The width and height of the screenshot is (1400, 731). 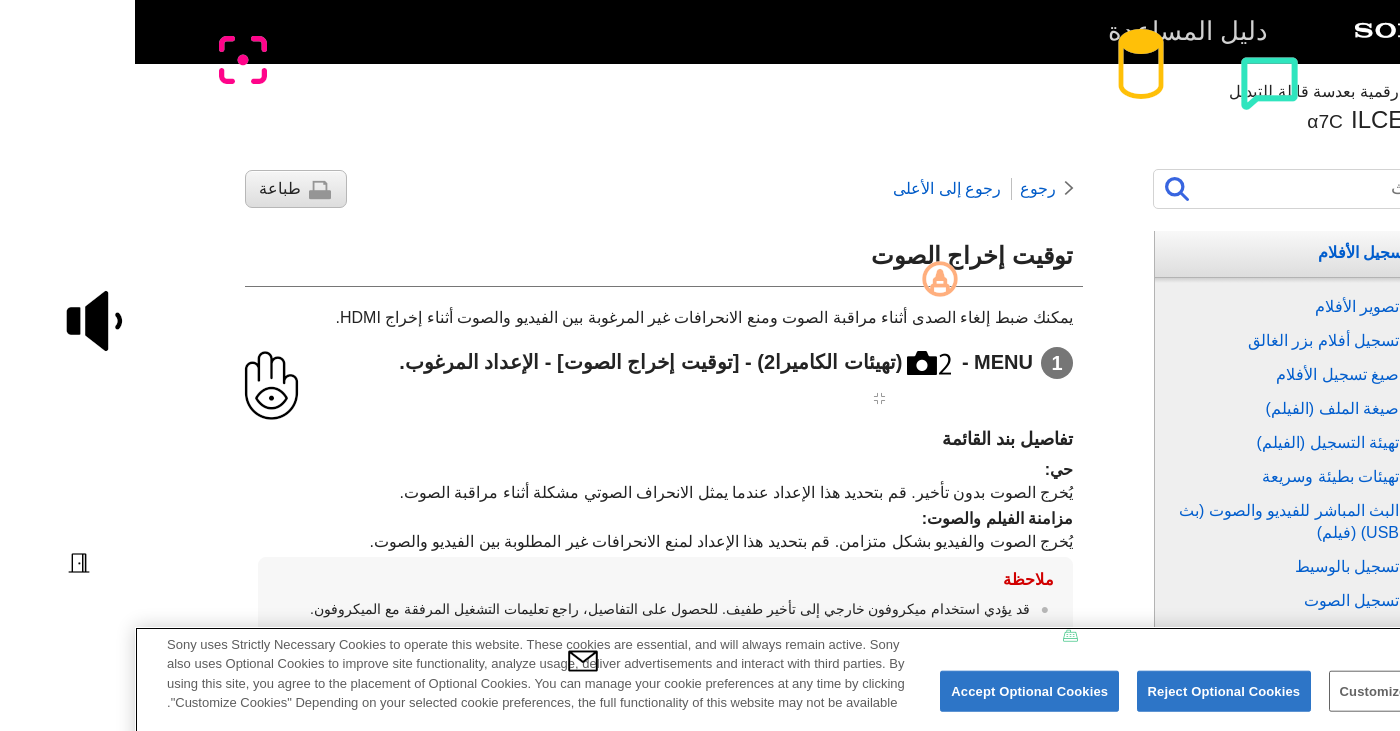 What do you see at coordinates (879, 398) in the screenshot?
I see `exit fullscreen mode` at bounding box center [879, 398].